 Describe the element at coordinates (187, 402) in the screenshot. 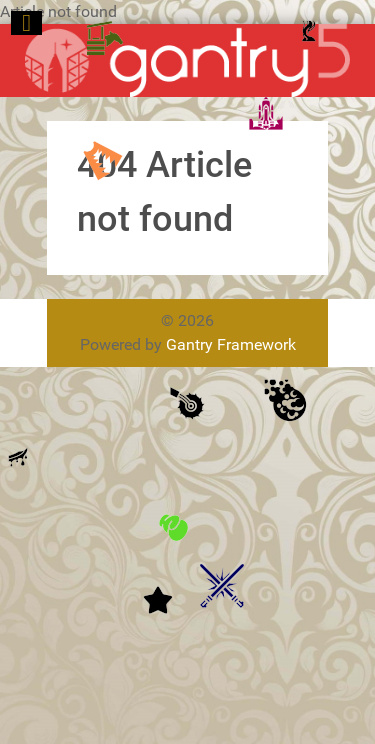

I see `cut or slice content into sections` at that location.